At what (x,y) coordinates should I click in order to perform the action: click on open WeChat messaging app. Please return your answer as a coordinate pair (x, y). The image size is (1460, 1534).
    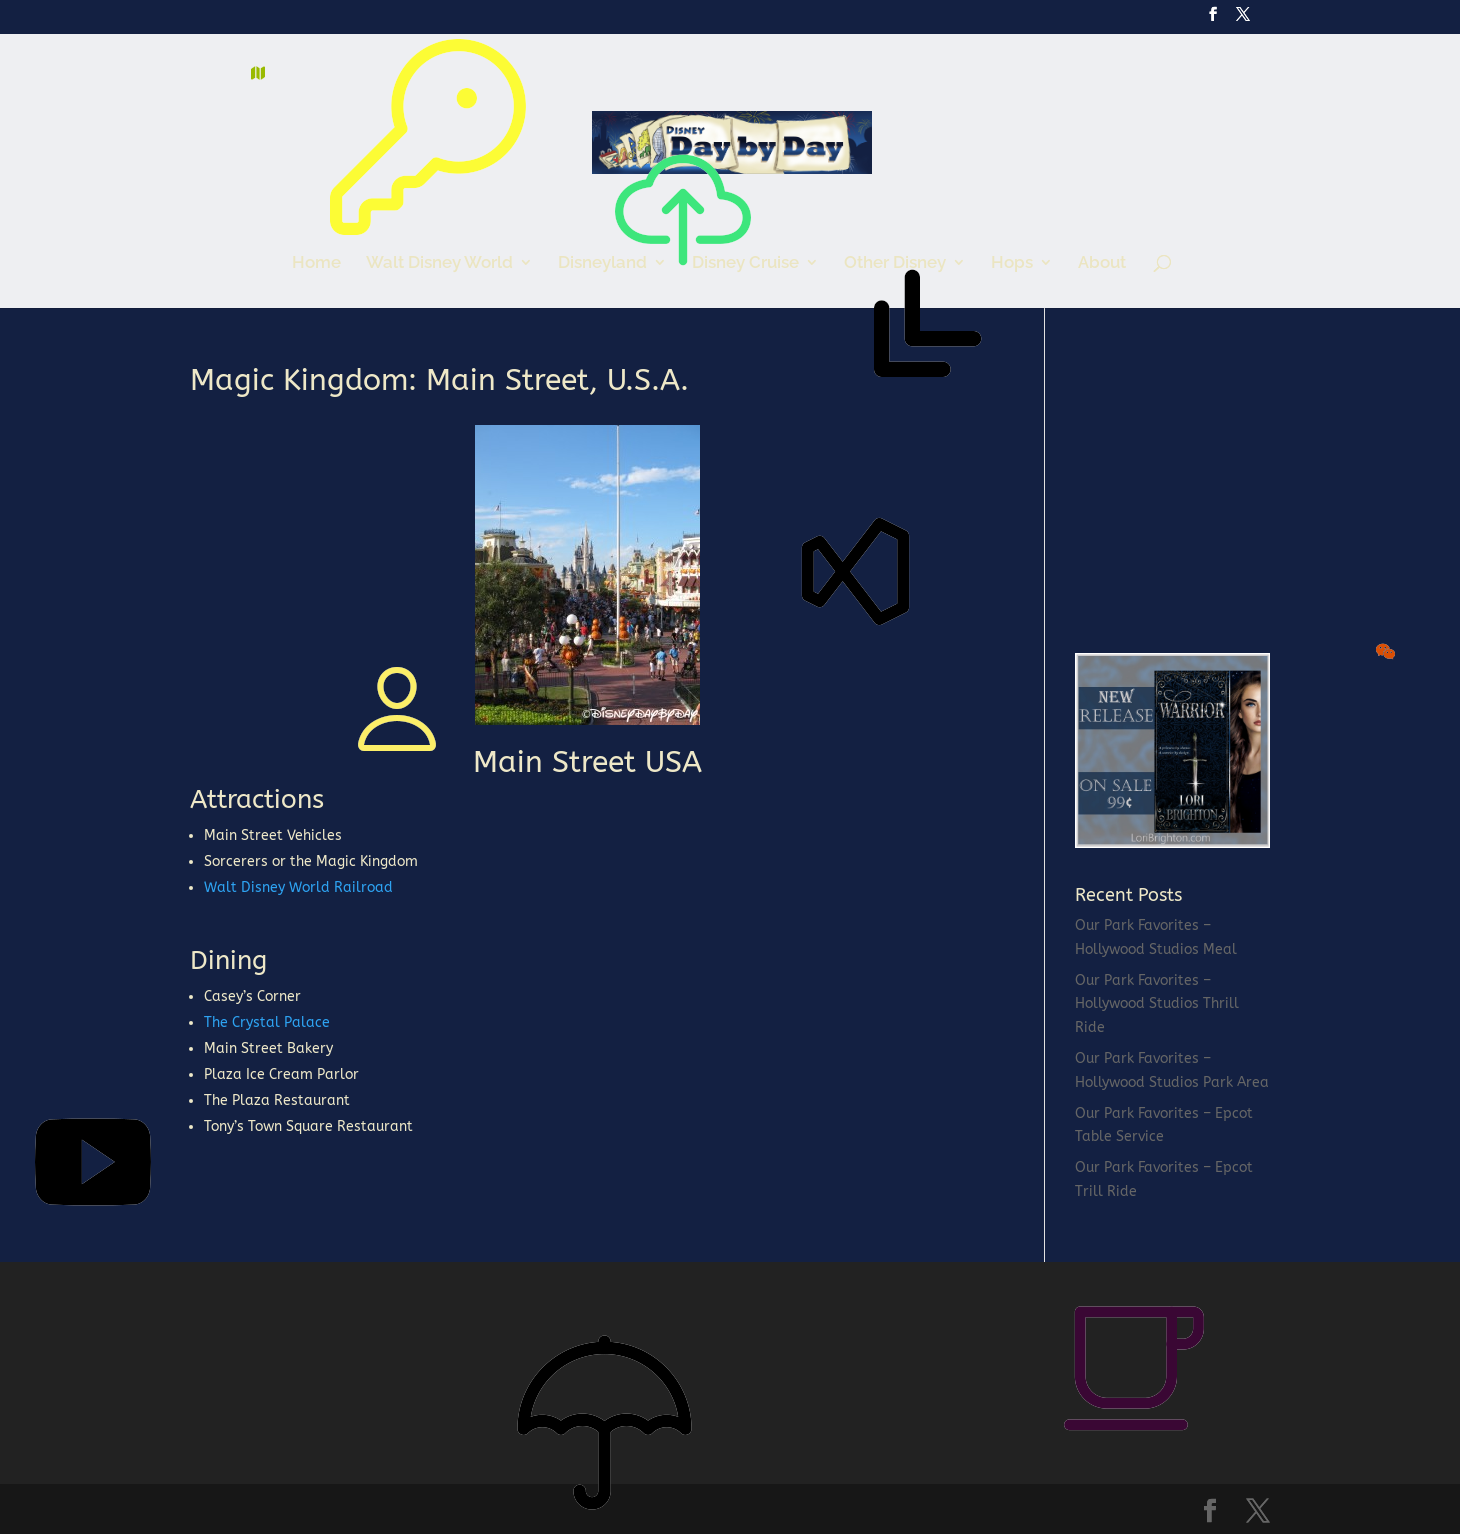
    Looking at the image, I should click on (1385, 651).